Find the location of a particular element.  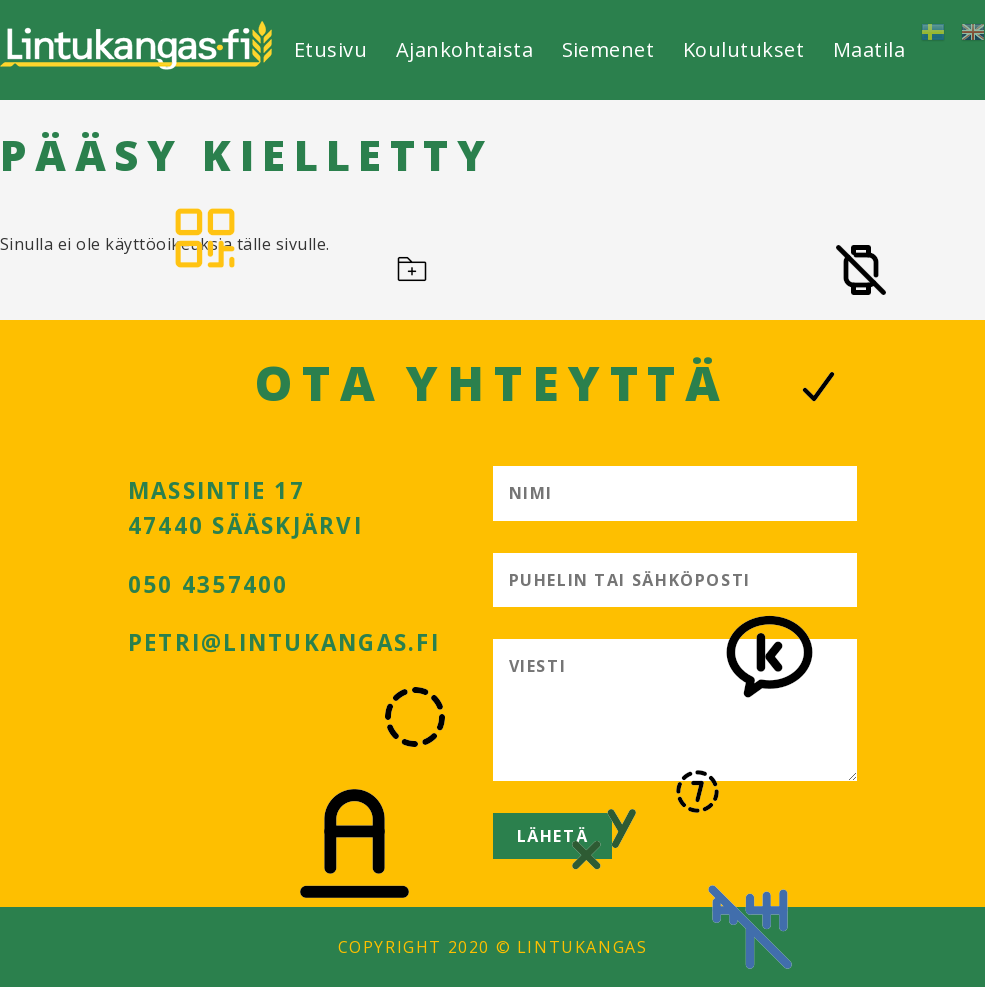

confirms a completed action or task is located at coordinates (818, 385).